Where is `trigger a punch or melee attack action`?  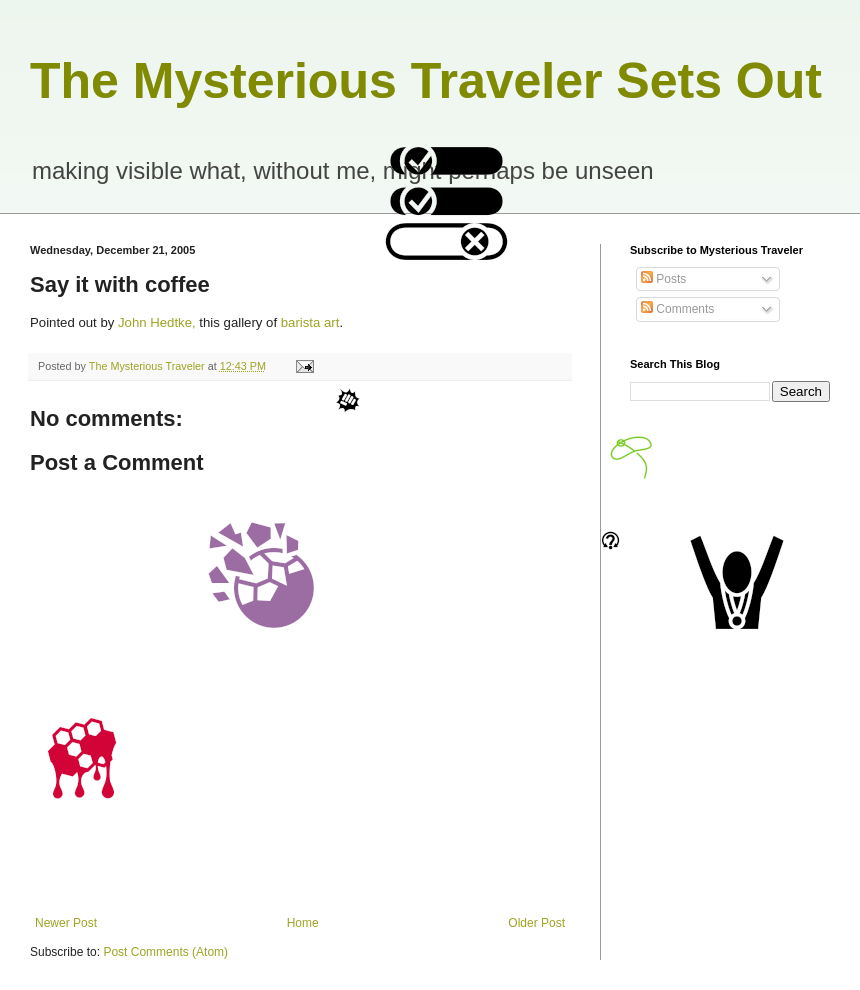
trigger a punch or melee attack action is located at coordinates (348, 400).